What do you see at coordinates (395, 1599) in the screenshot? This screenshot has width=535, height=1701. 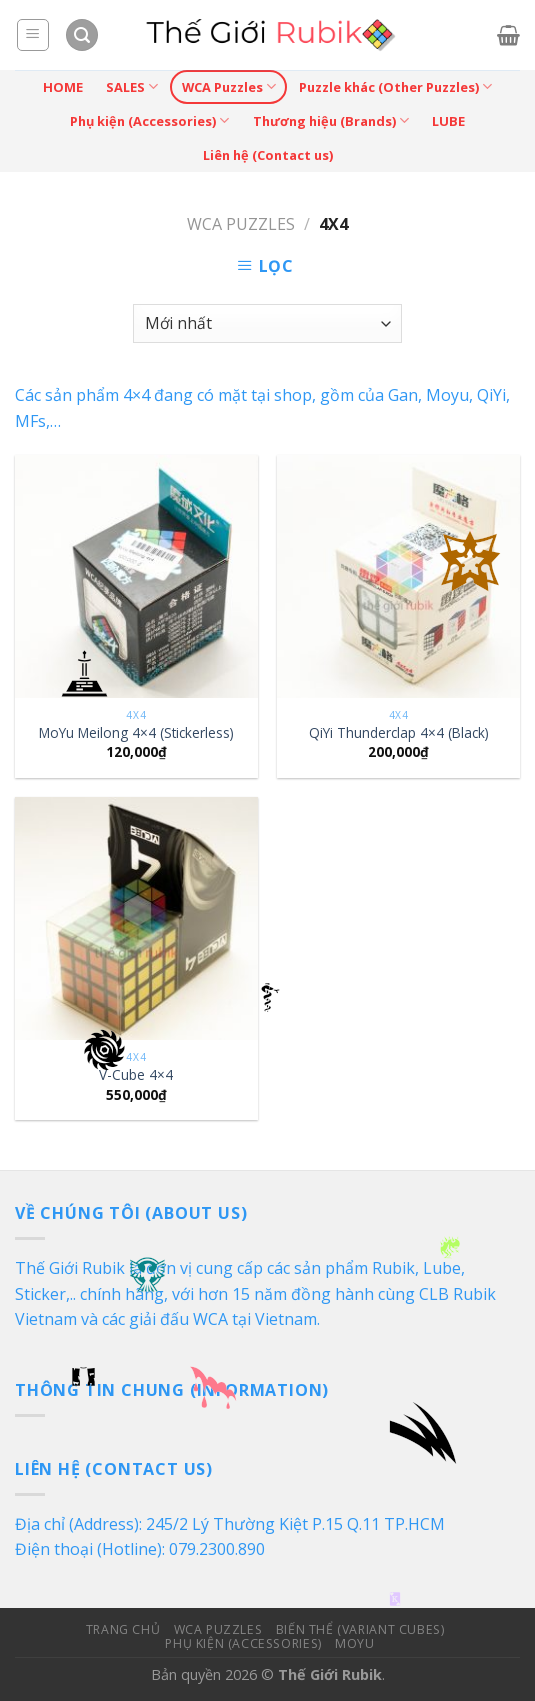 I see `king of hearts playing card` at bounding box center [395, 1599].